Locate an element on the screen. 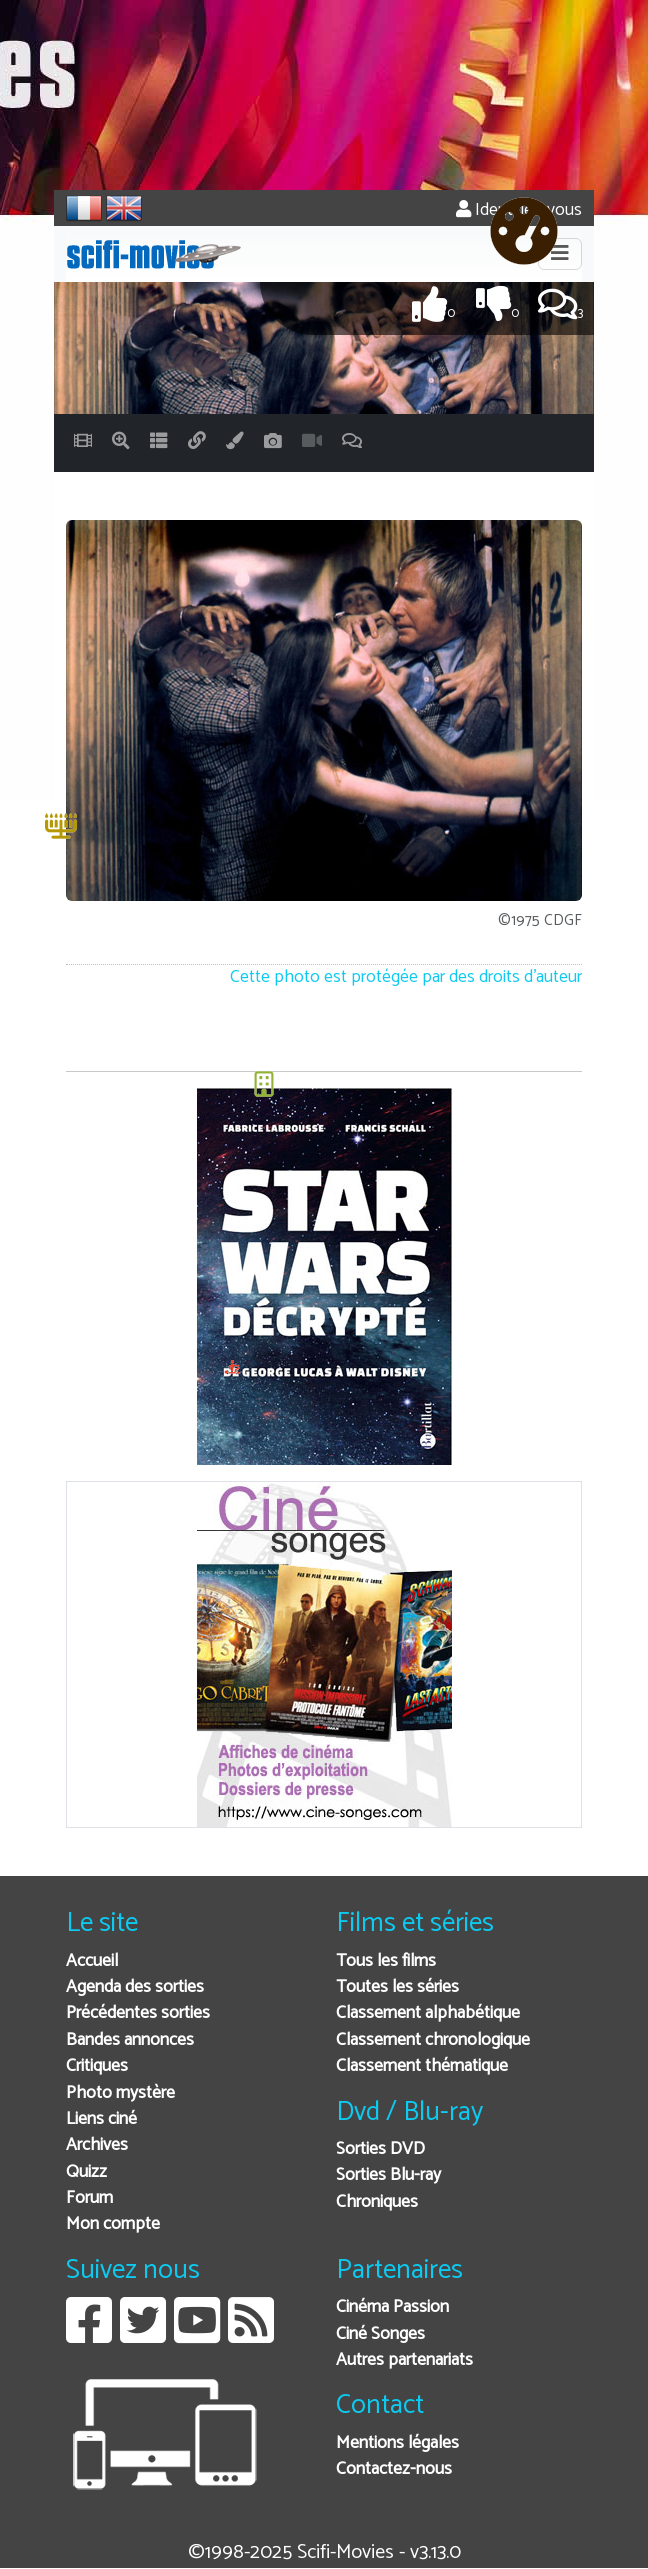 Image resolution: width=648 pixels, height=2569 pixels. view performance or speed metrics is located at coordinates (524, 231).